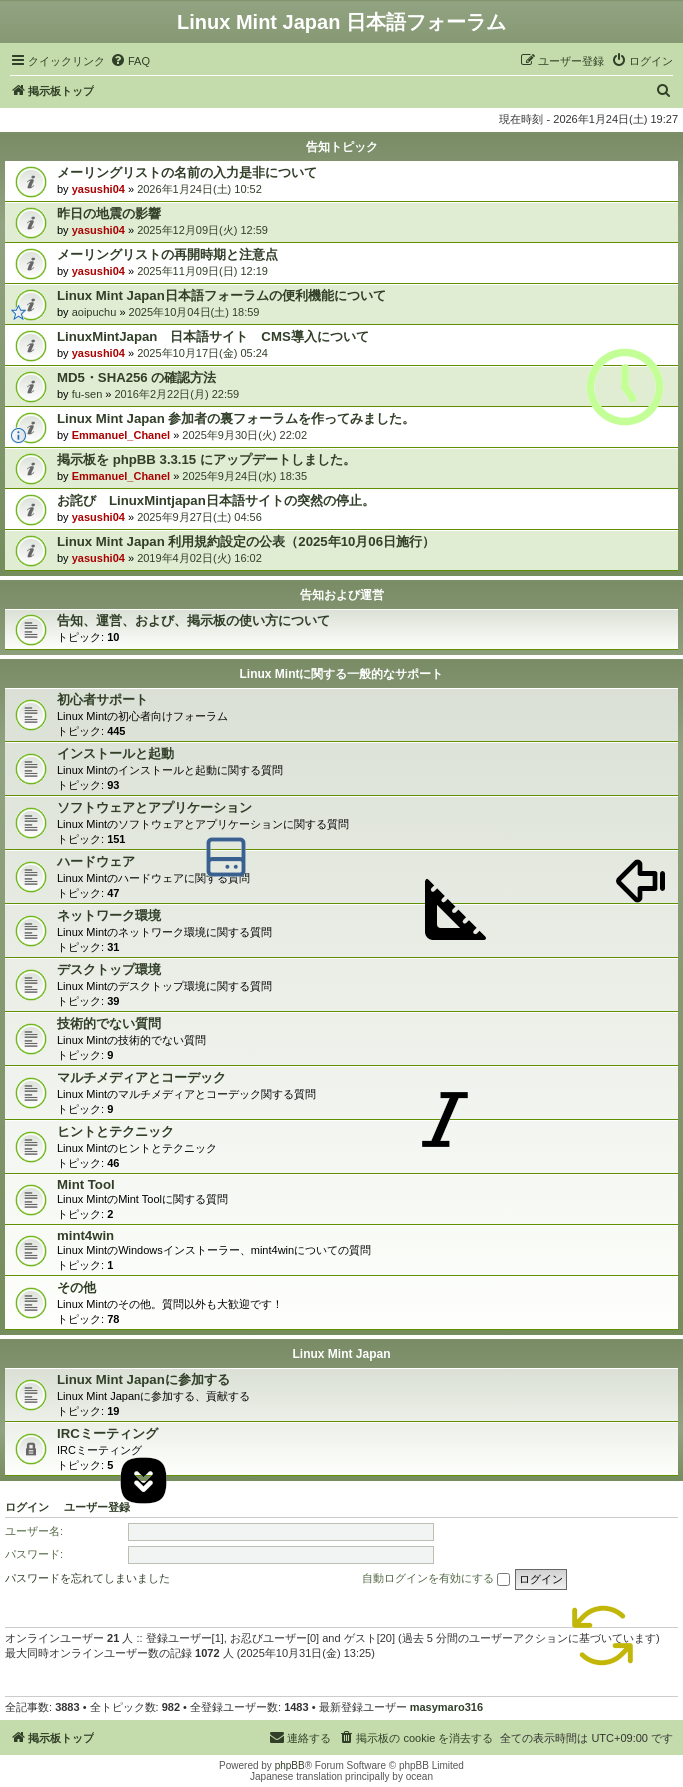  Describe the element at coordinates (602, 1635) in the screenshot. I see `refresh or reload content` at that location.